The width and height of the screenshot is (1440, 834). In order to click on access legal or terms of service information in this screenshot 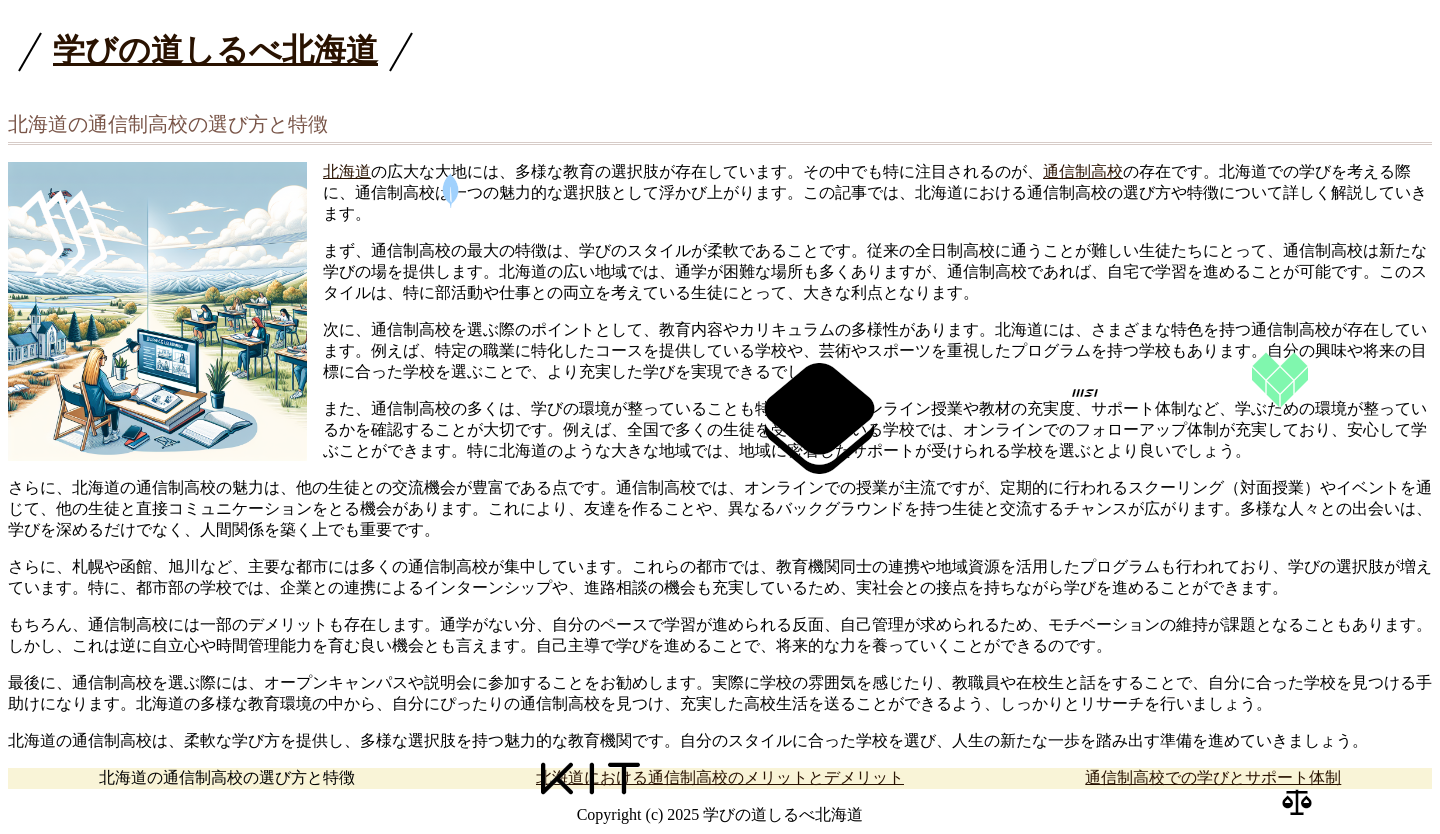, I will do `click(1297, 803)`.